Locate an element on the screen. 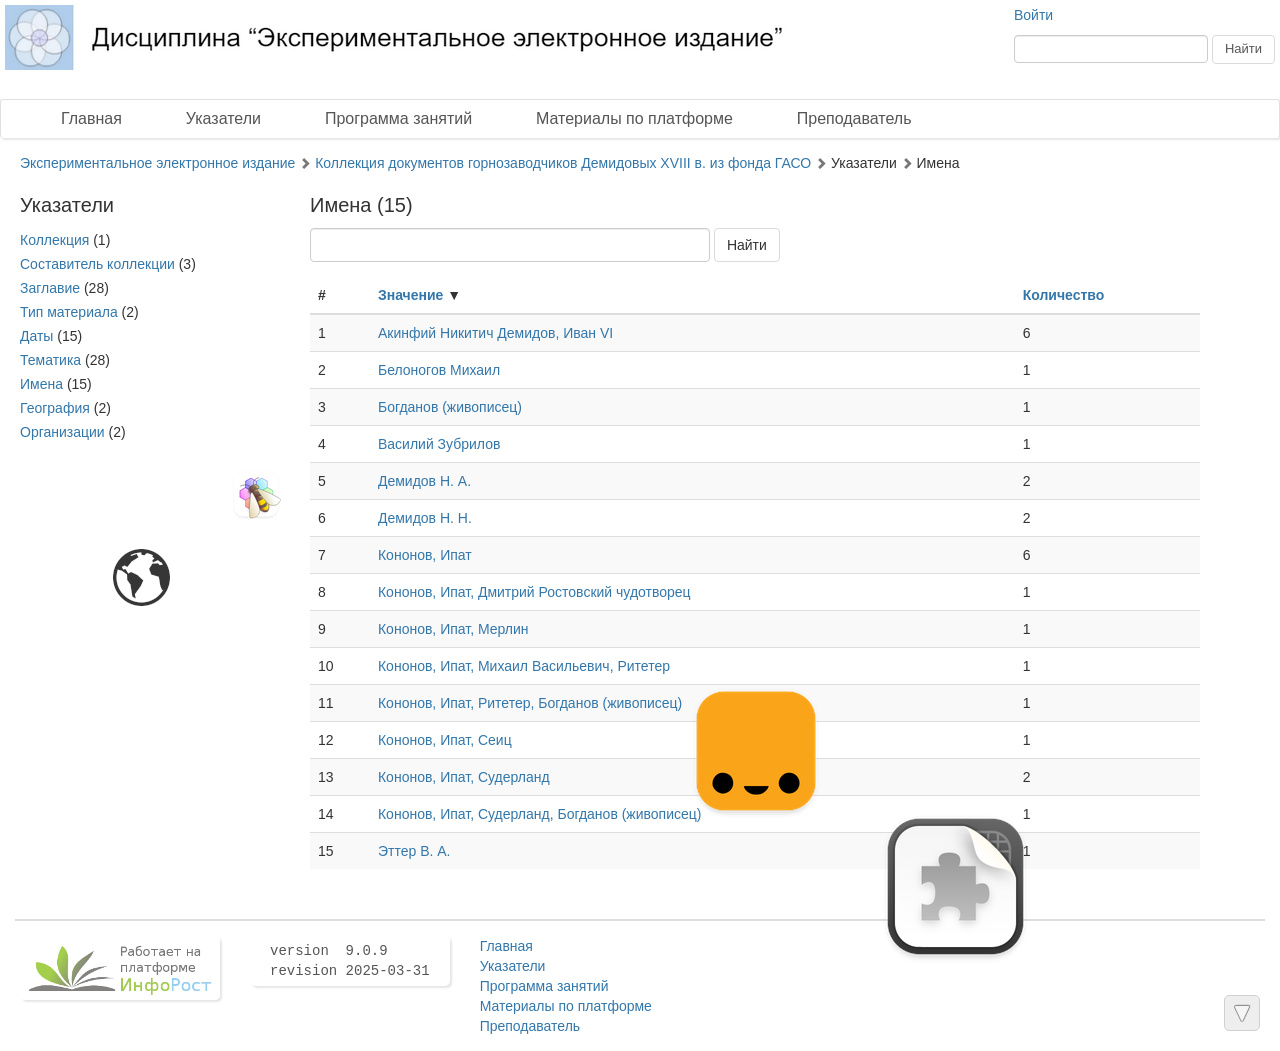 The width and height of the screenshot is (1280, 1051). open beeref reference image board app is located at coordinates (256, 494).